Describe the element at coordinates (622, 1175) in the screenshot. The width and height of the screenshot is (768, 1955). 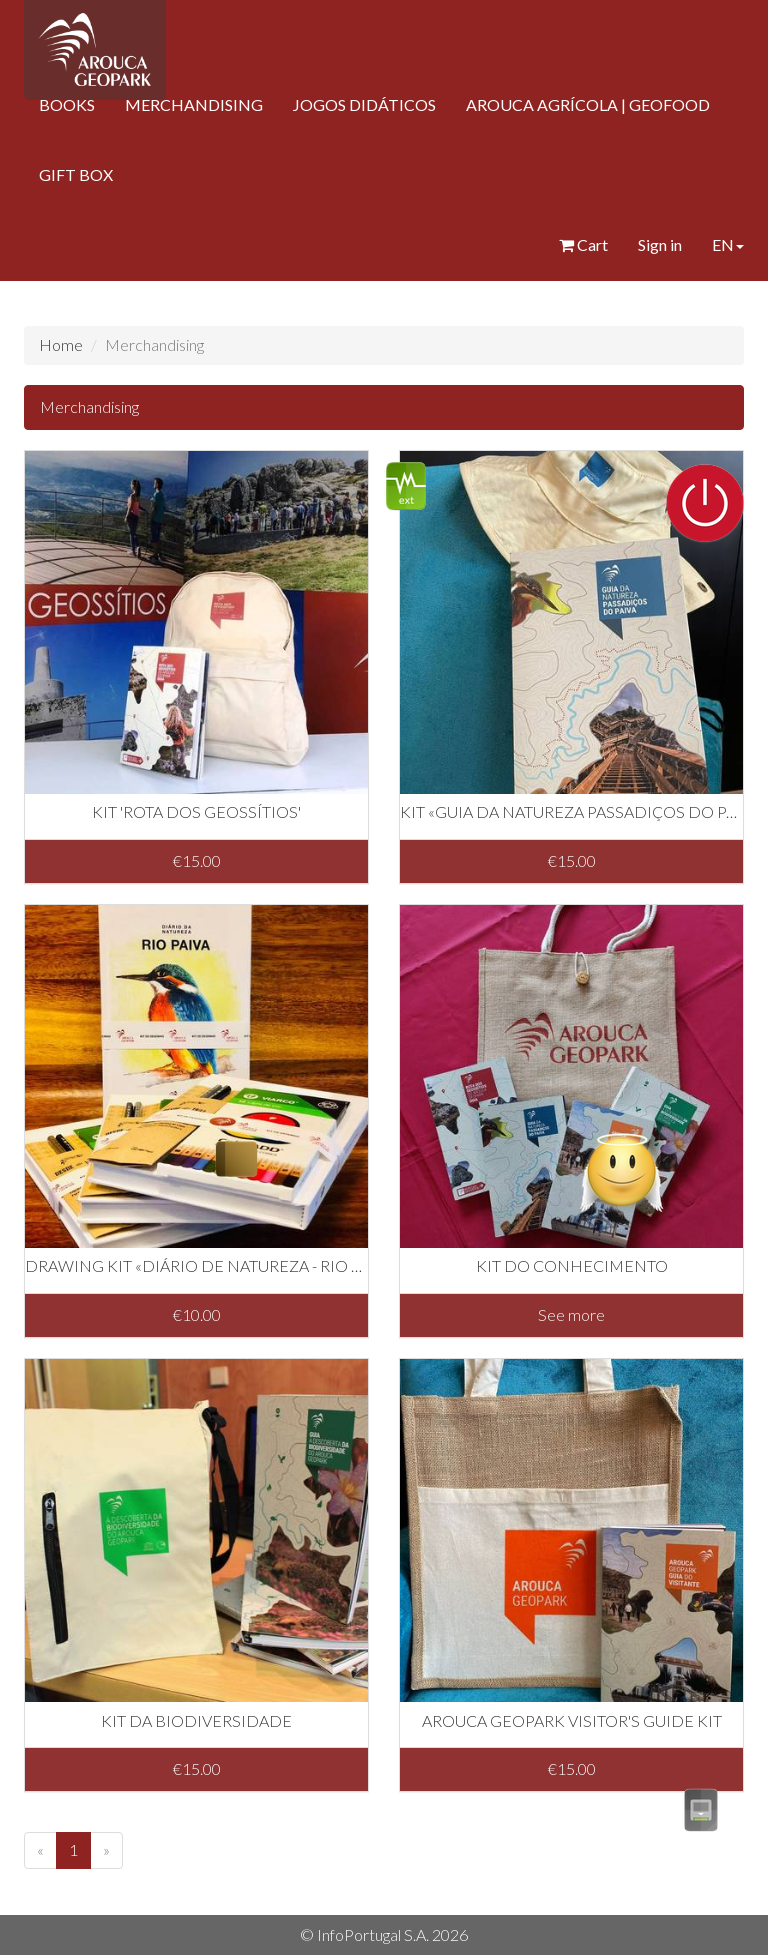
I see `insert angel face emoji in chat` at that location.